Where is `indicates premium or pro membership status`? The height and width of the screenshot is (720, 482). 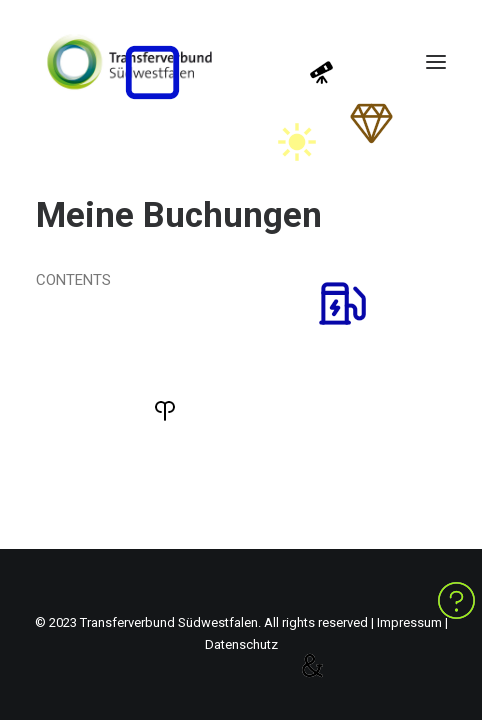
indicates premium or pro membership status is located at coordinates (371, 123).